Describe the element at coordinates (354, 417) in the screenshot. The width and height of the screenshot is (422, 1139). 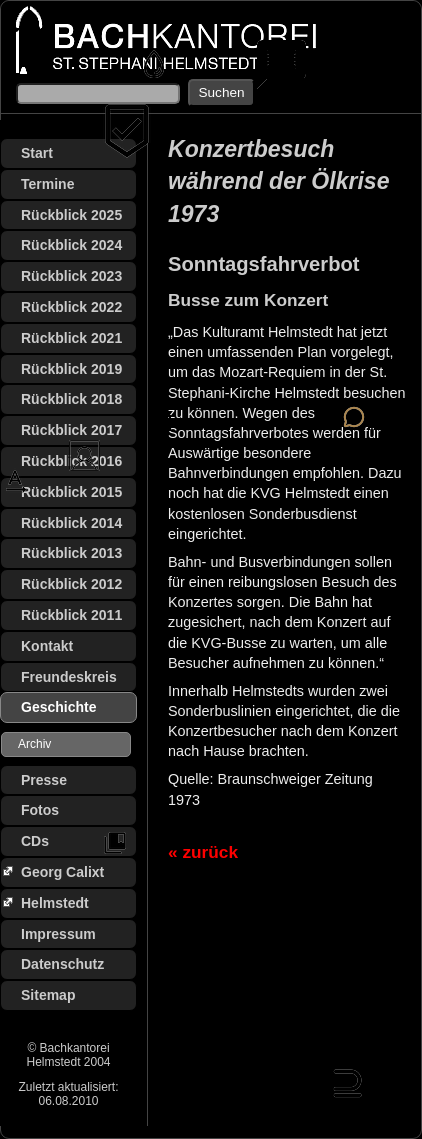
I see `open chat or messaging` at that location.